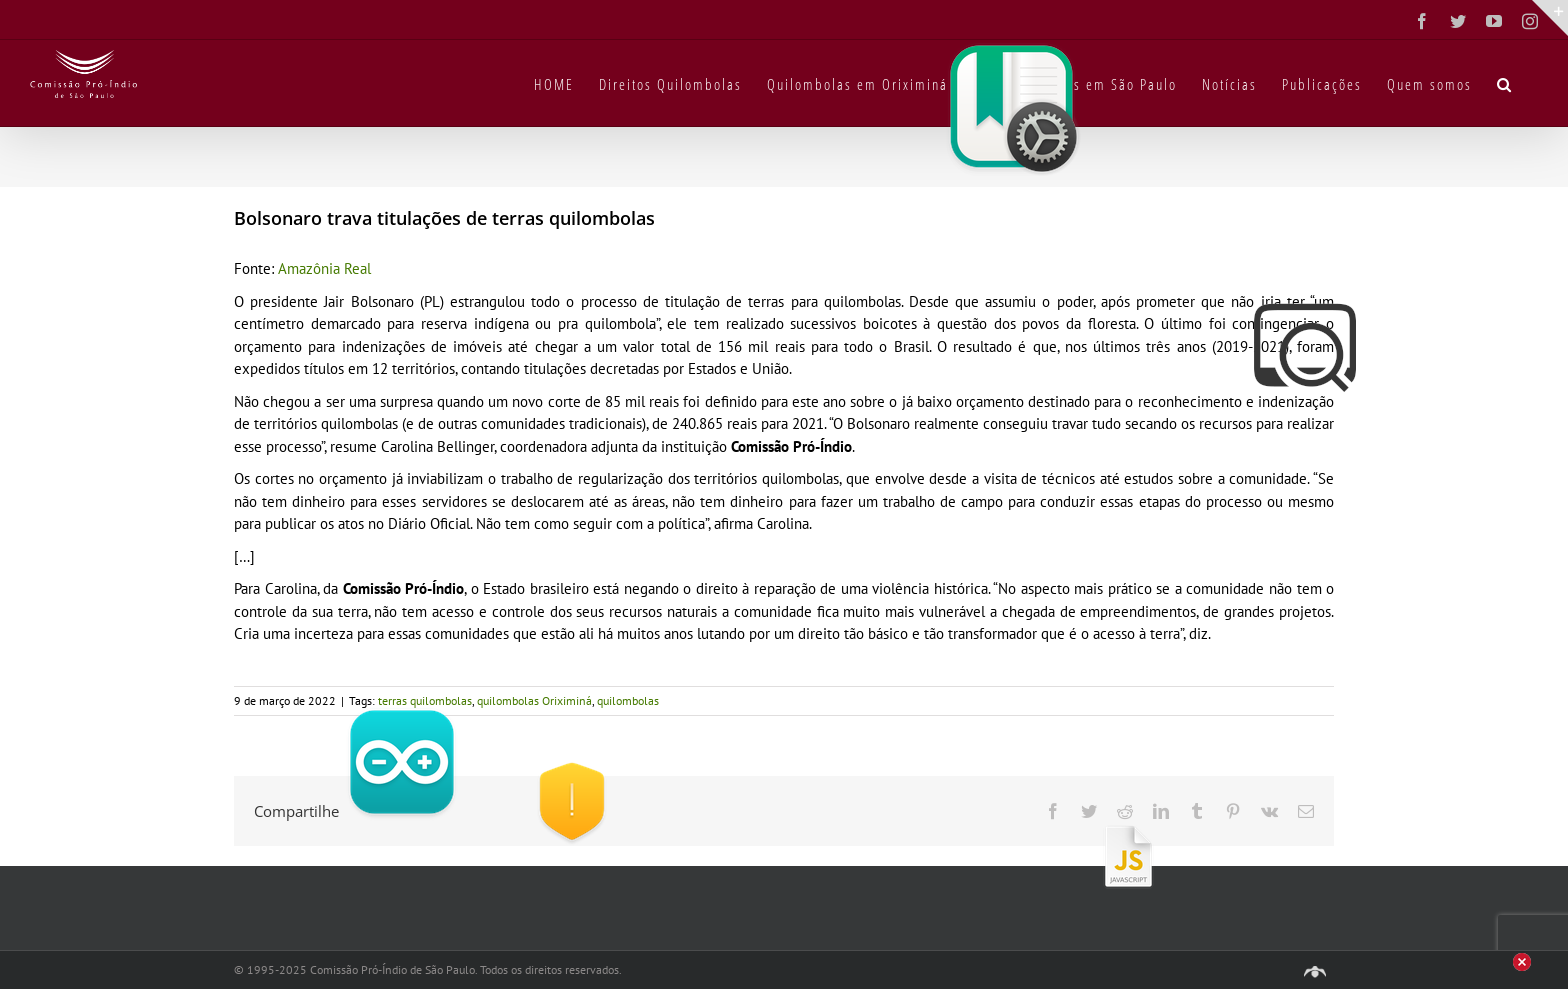 This screenshot has height=989, width=1568. What do you see at coordinates (1128, 857) in the screenshot?
I see `a javascript source code file` at bounding box center [1128, 857].